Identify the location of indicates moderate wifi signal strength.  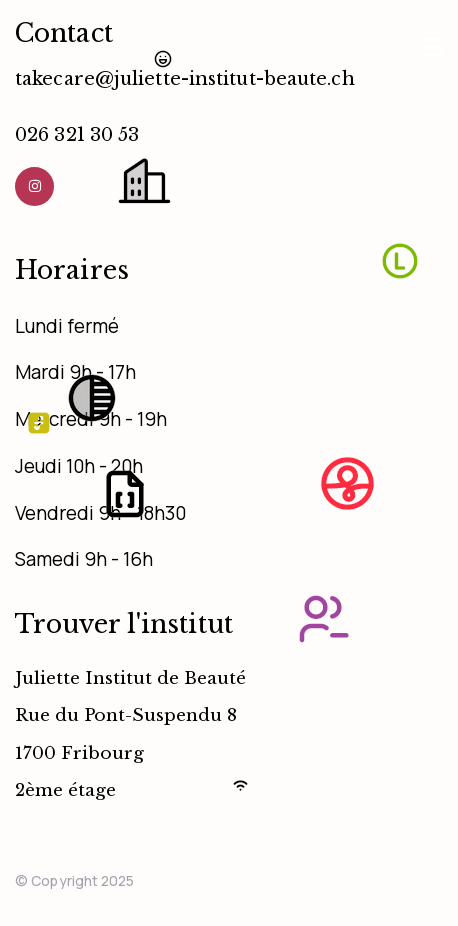
(240, 783).